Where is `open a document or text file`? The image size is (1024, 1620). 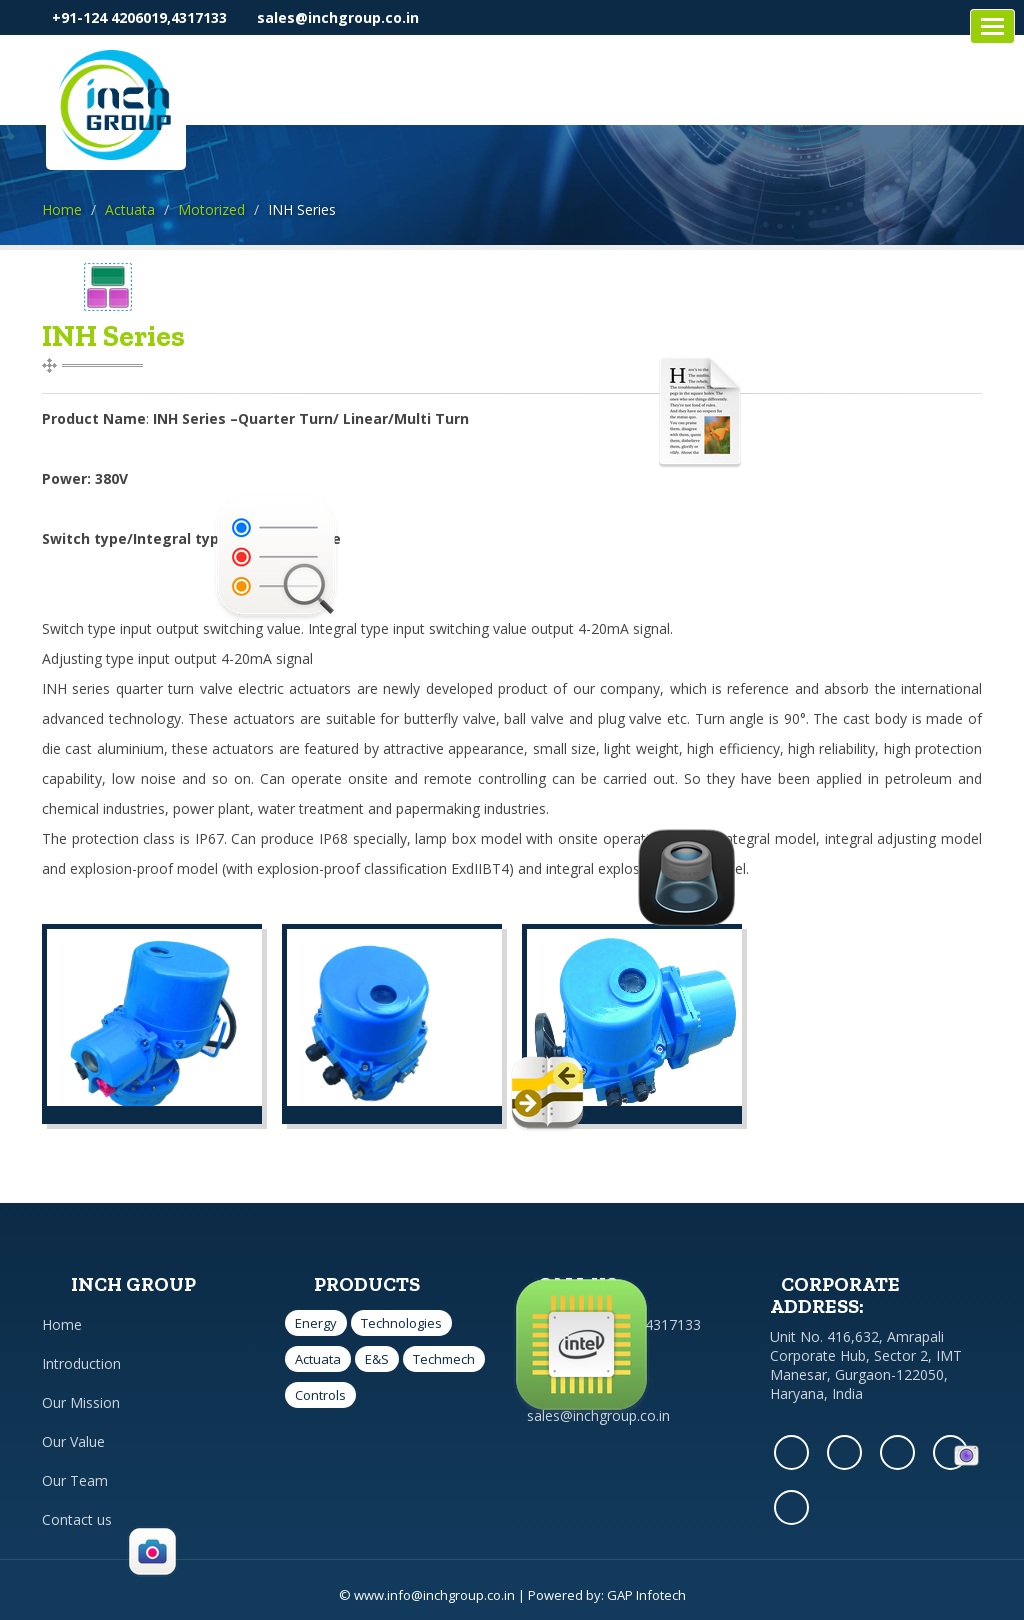
open a document or text file is located at coordinates (700, 411).